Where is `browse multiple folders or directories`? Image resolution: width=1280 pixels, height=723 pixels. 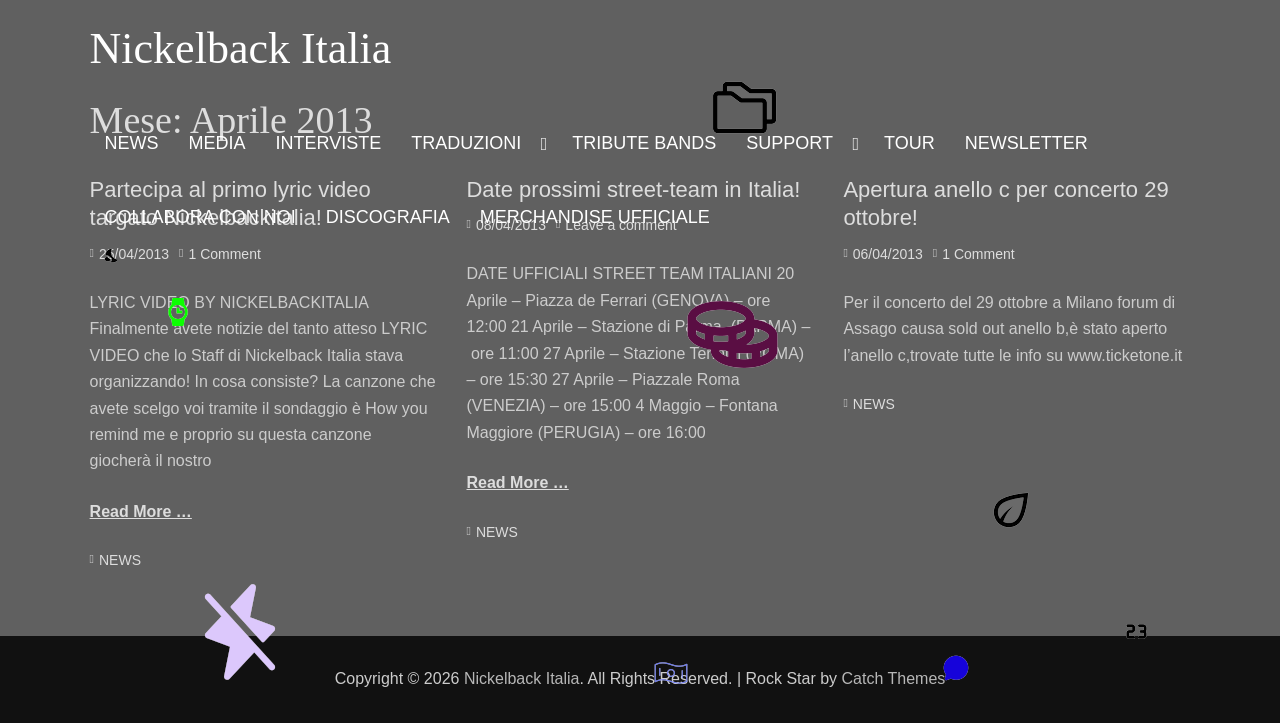
browse multiple folders or directories is located at coordinates (743, 107).